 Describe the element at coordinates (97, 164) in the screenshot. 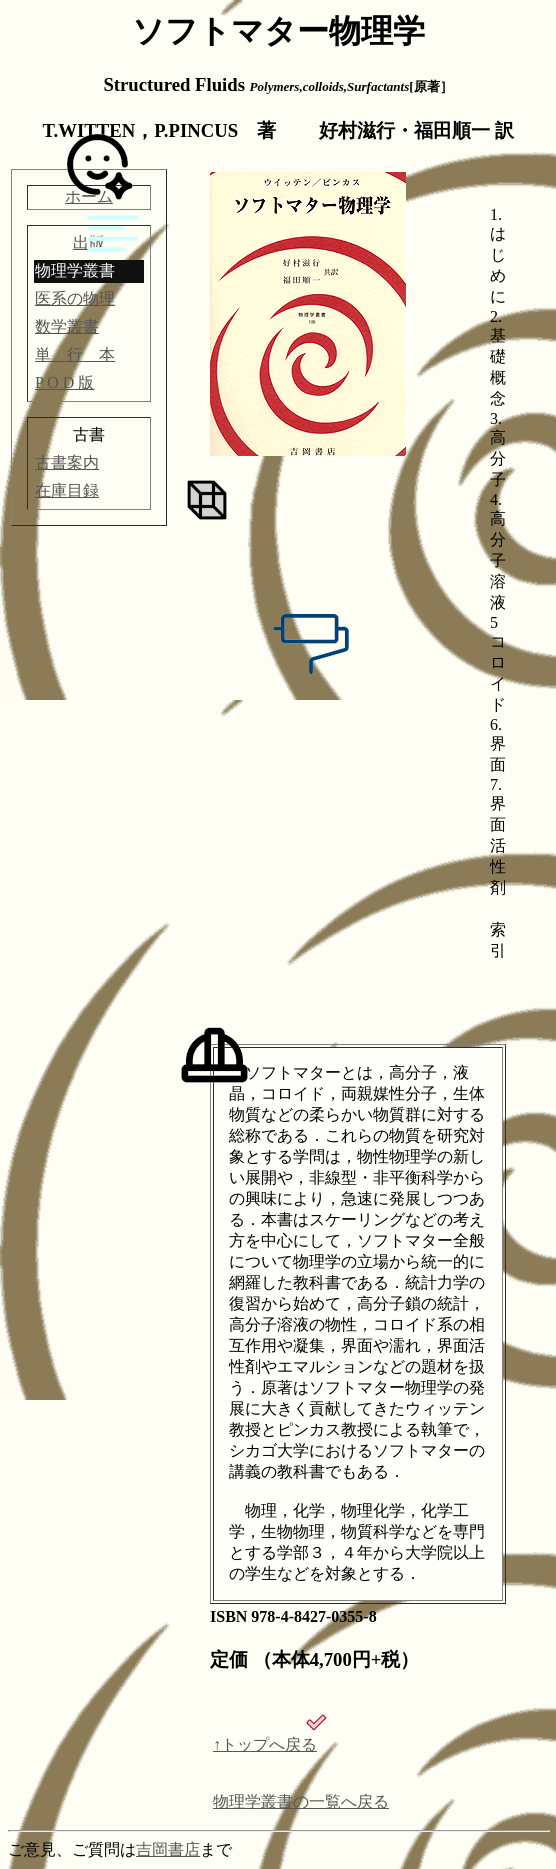

I see `add a reaction or emoji` at that location.